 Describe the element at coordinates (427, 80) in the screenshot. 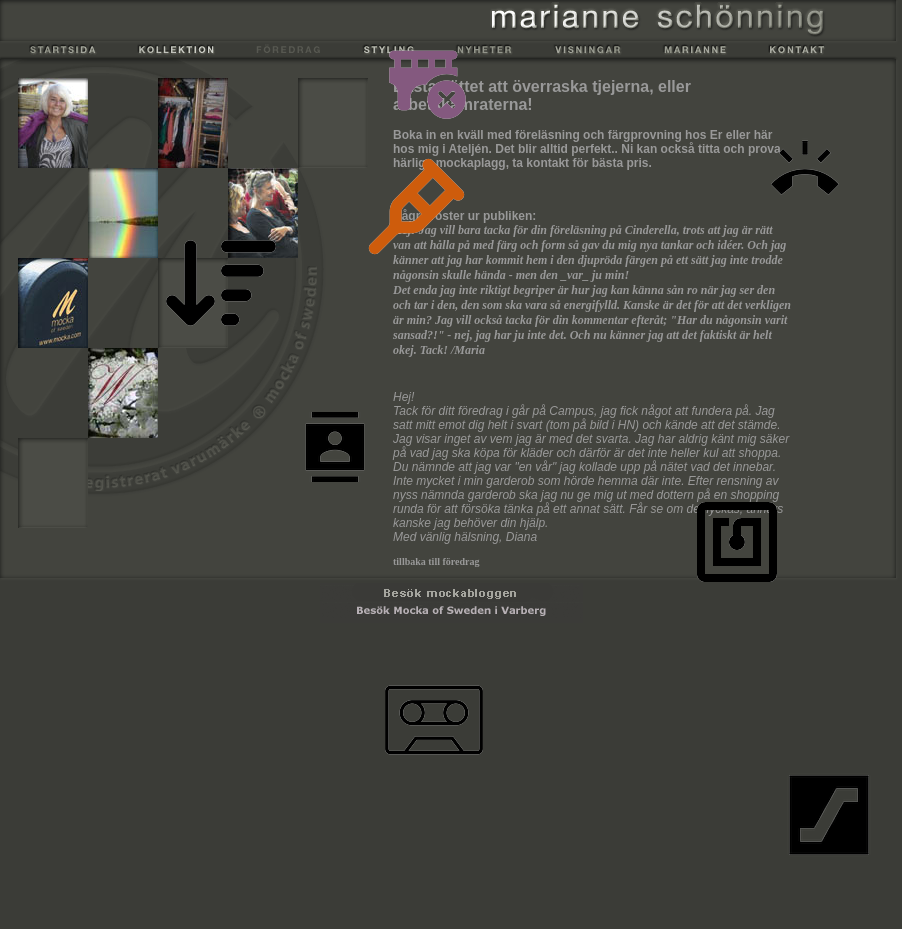

I see `indicates a bridge or crossing is closed or unavailable` at that location.